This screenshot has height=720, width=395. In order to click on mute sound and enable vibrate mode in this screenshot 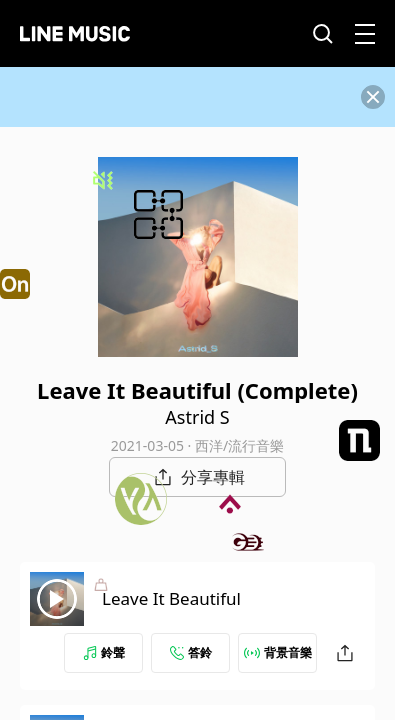, I will do `click(103, 180)`.